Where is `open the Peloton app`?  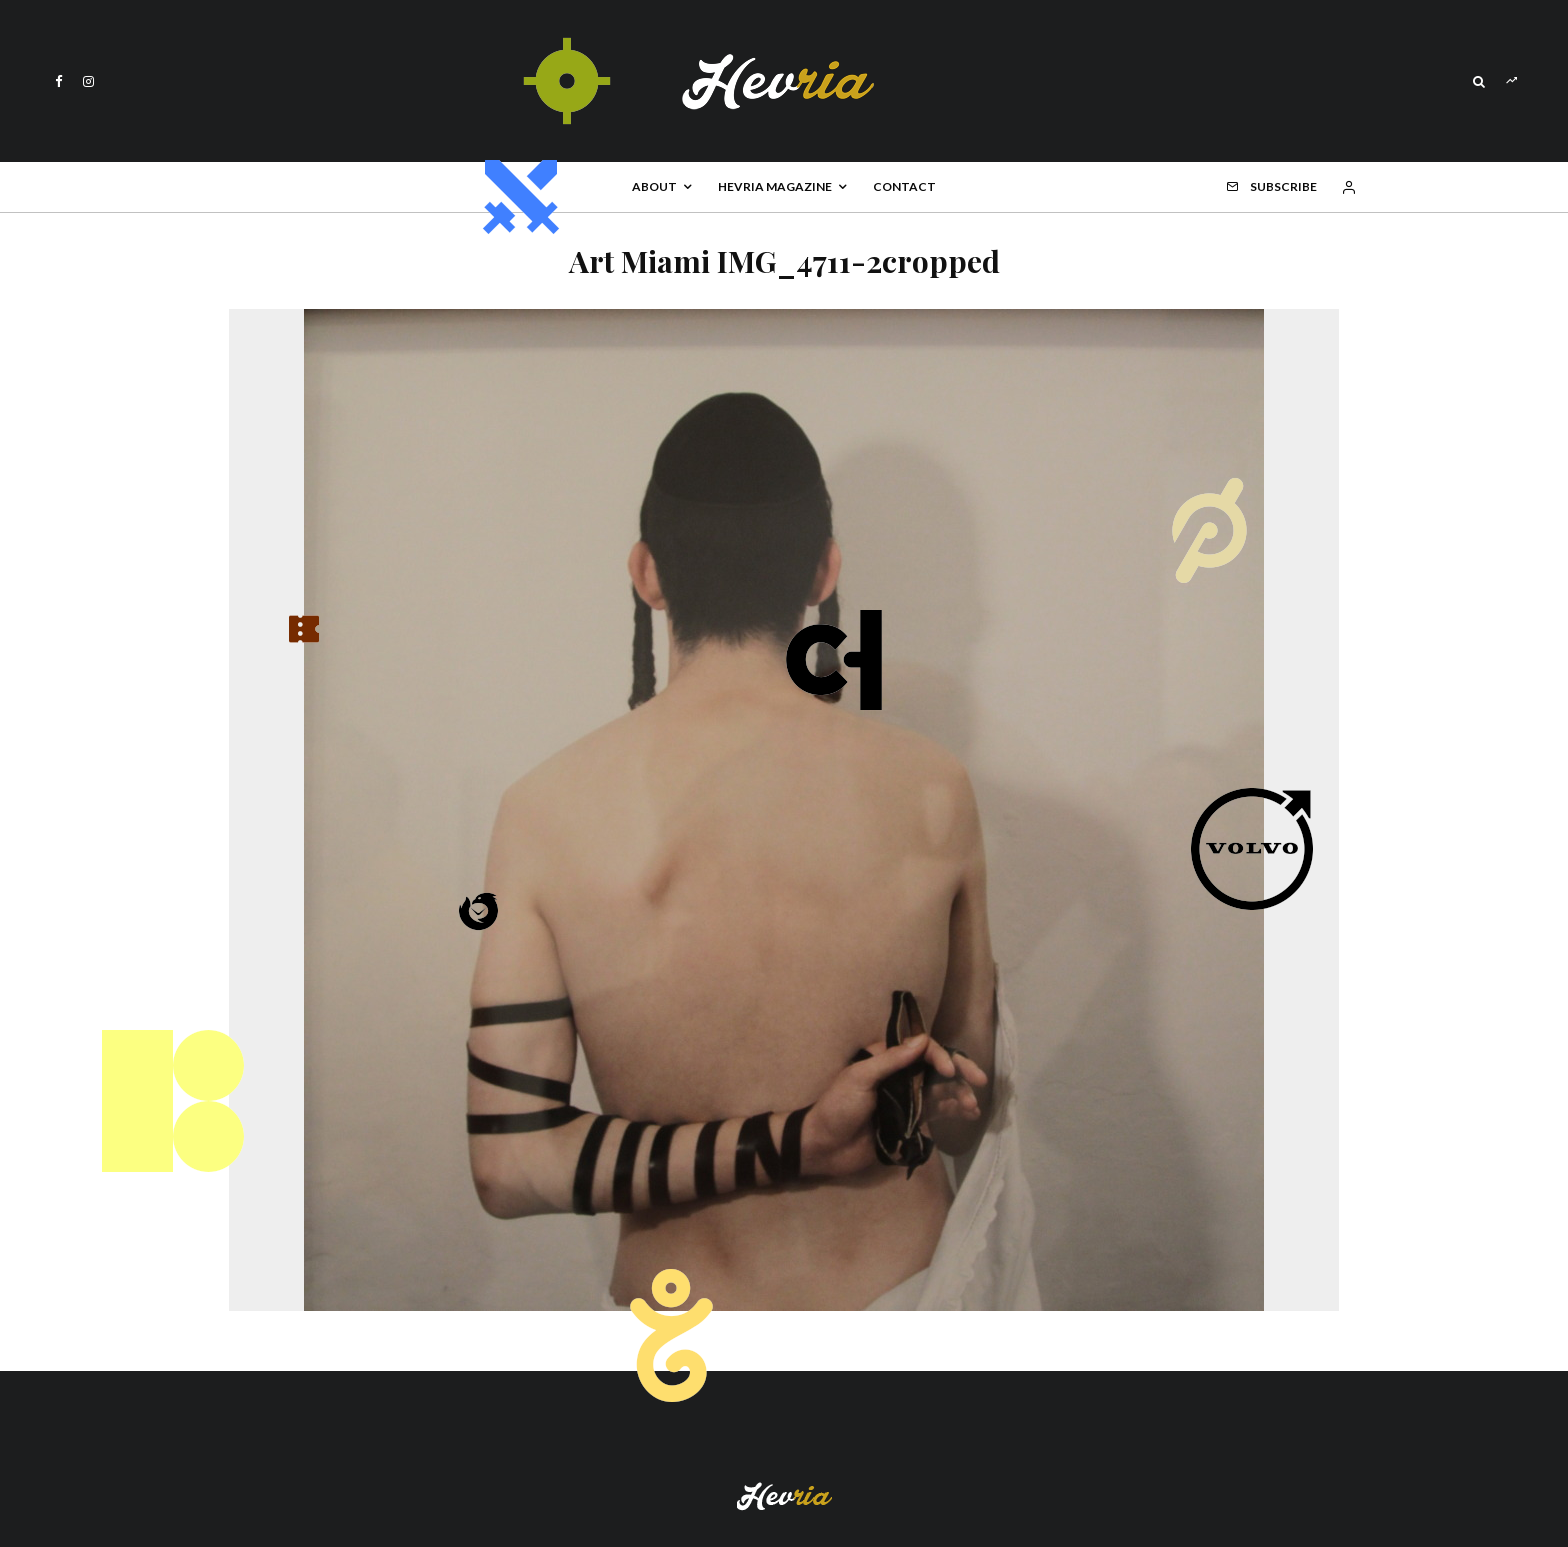
open the Peloton app is located at coordinates (1209, 530).